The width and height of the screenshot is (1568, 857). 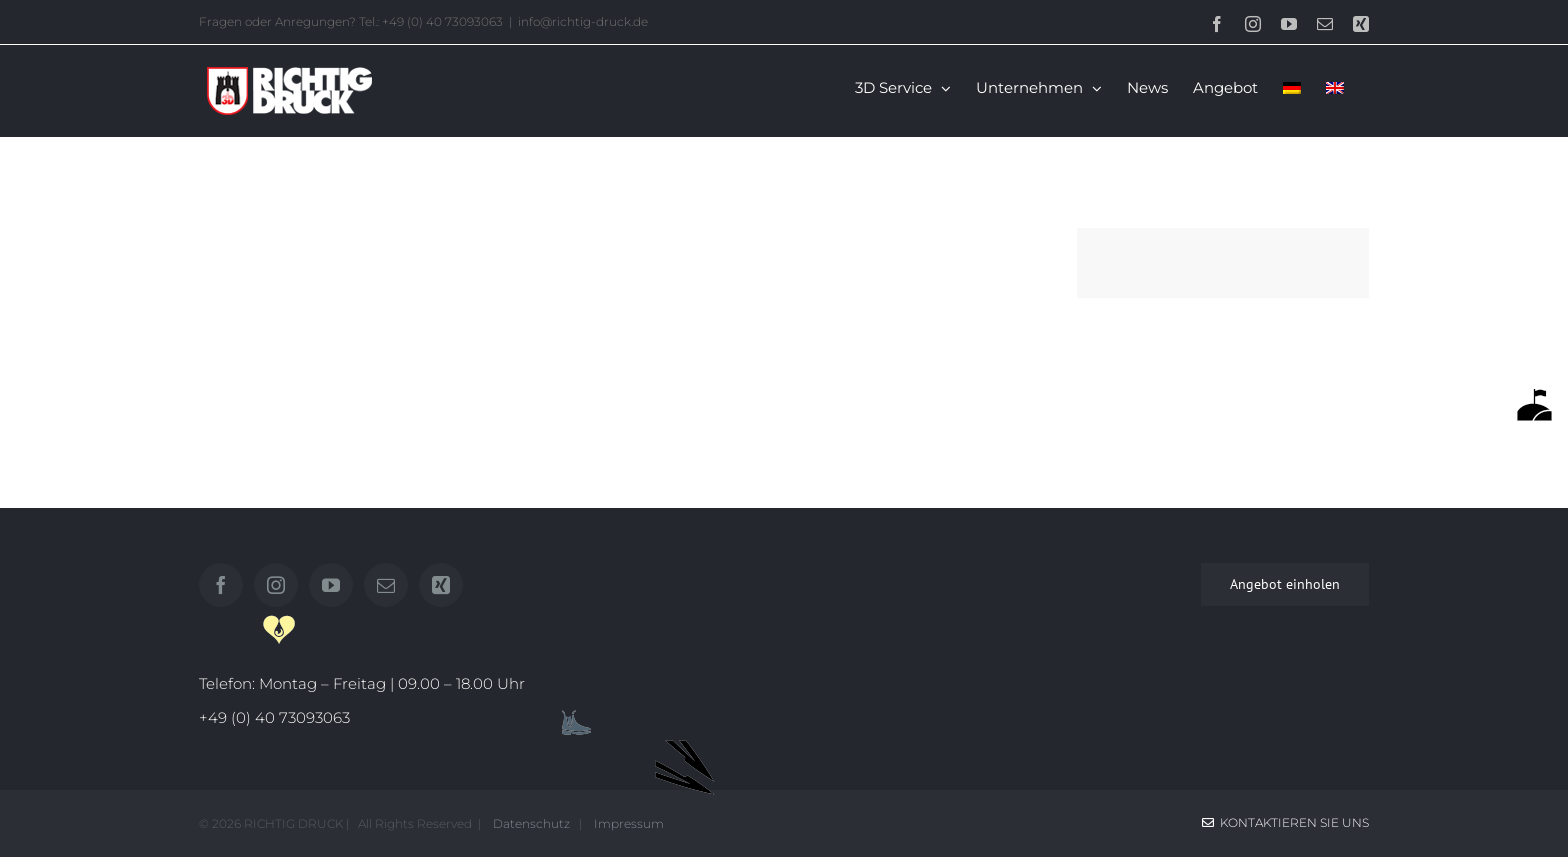 I want to click on perform a precision attack or critical strike, so click(x=685, y=770).